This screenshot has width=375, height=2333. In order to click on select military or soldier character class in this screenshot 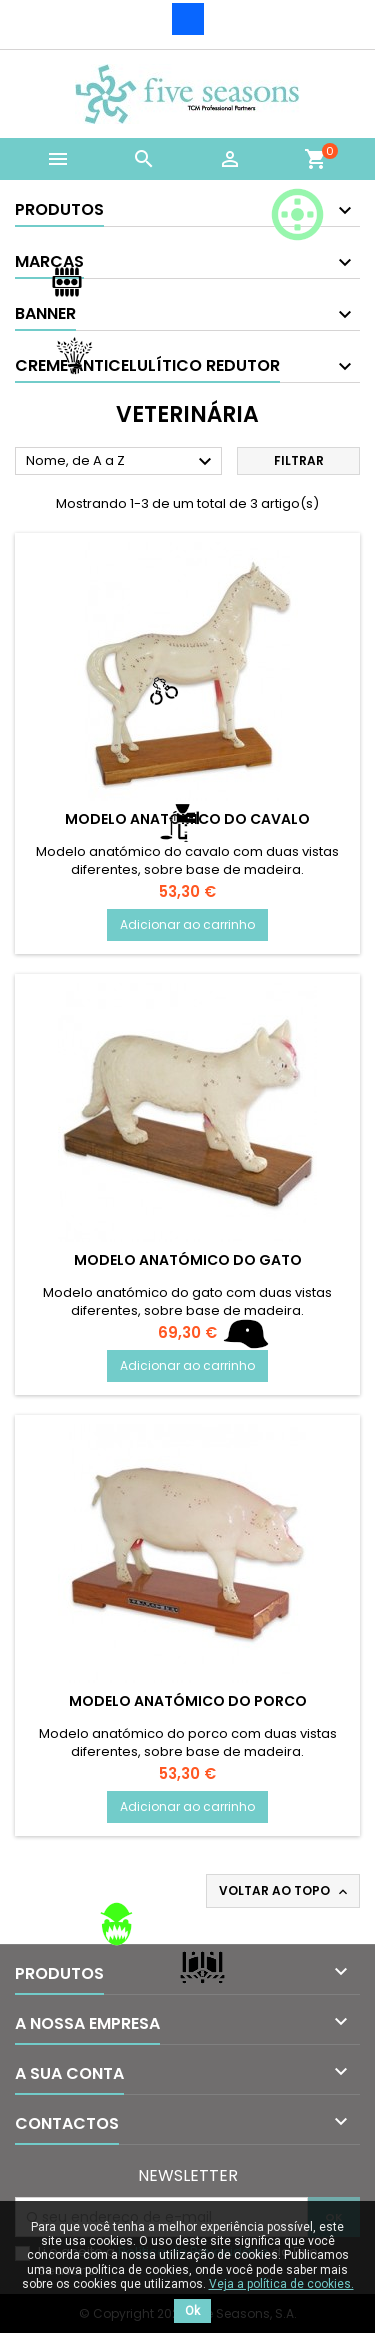, I will do `click(246, 1334)`.